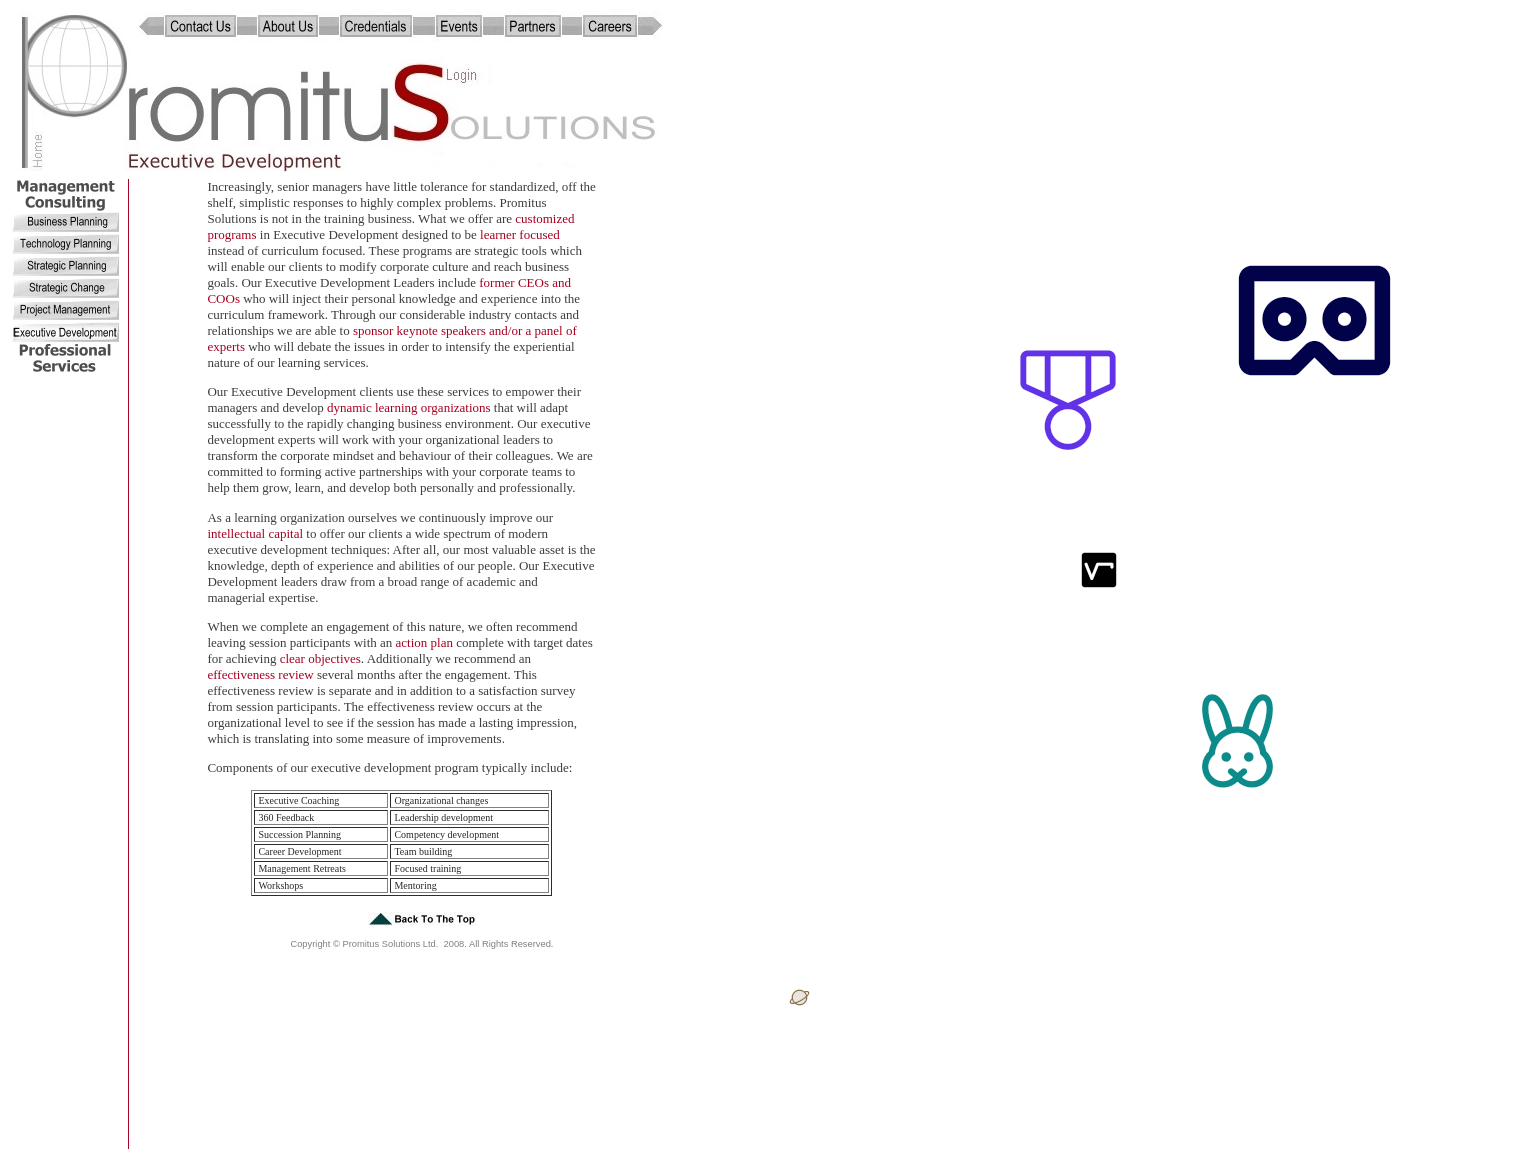 The width and height of the screenshot is (1524, 1160). What do you see at coordinates (1314, 320) in the screenshot?
I see `launch google cardboard VR experience` at bounding box center [1314, 320].